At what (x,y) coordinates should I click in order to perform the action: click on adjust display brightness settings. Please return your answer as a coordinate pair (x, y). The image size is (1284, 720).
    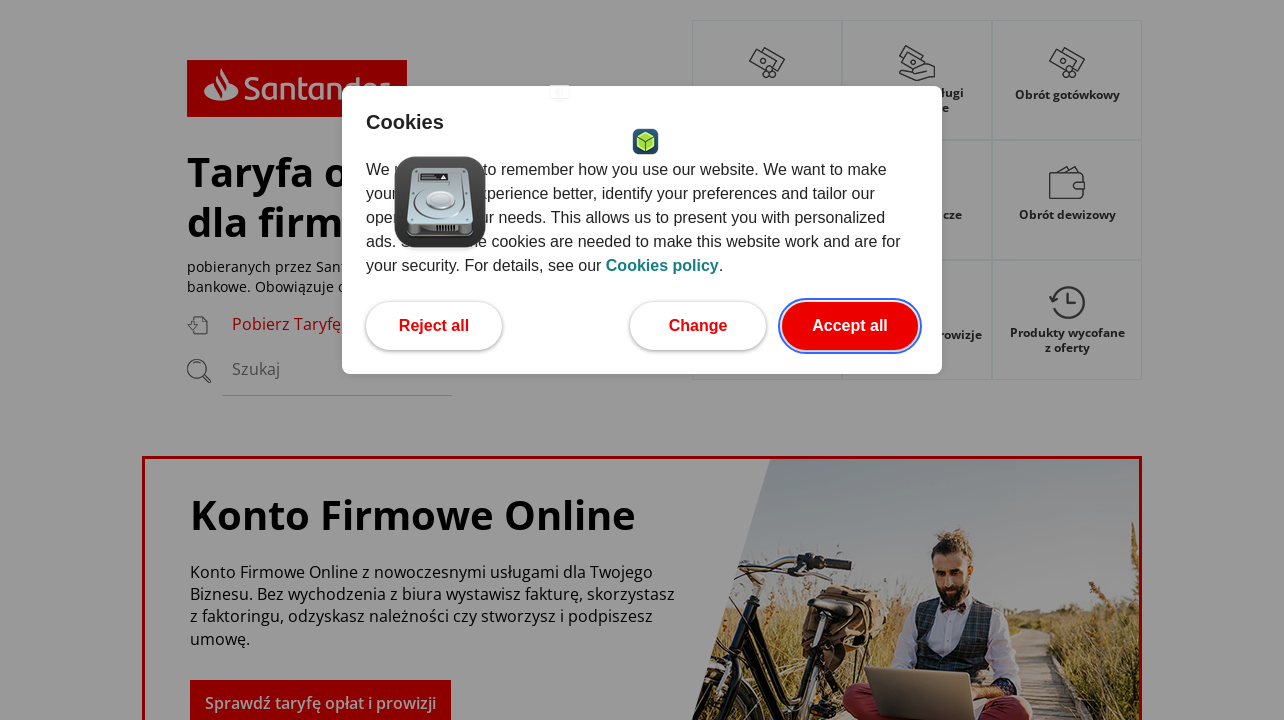
    Looking at the image, I should click on (559, 93).